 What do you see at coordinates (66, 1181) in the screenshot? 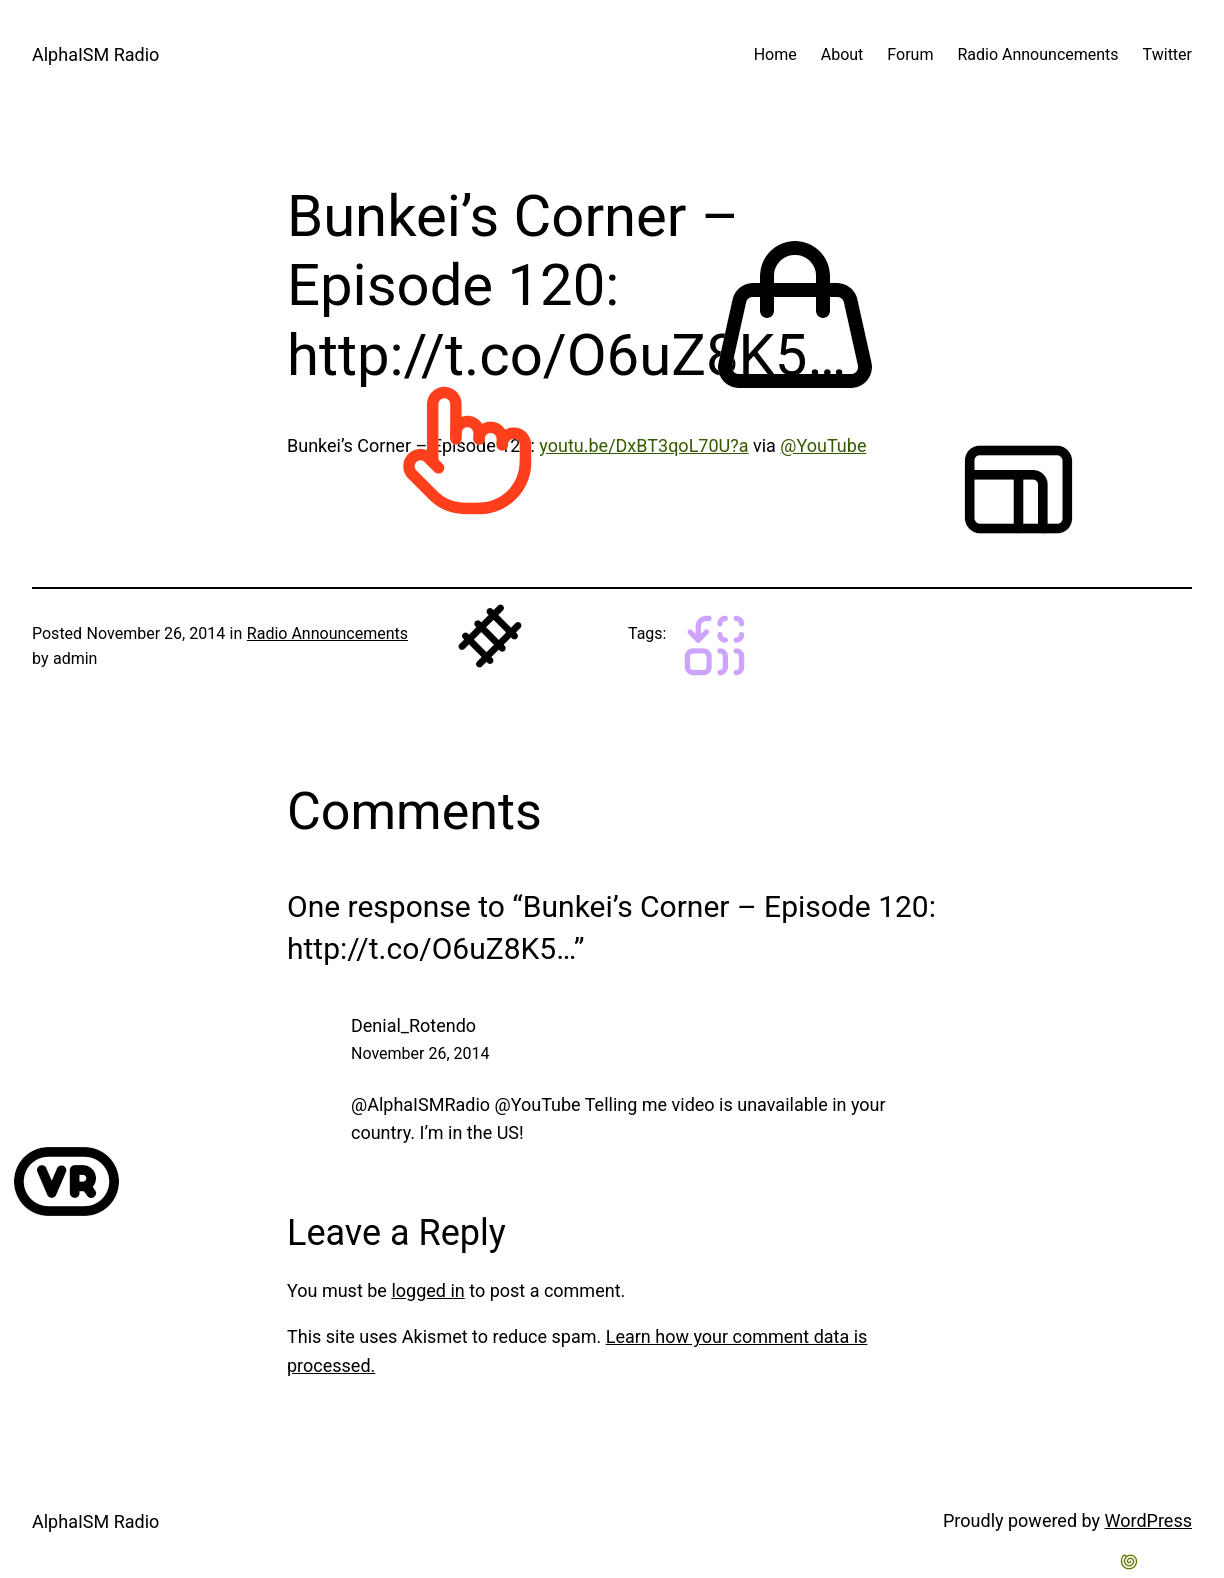
I see `access virtual reality mode or settings` at bounding box center [66, 1181].